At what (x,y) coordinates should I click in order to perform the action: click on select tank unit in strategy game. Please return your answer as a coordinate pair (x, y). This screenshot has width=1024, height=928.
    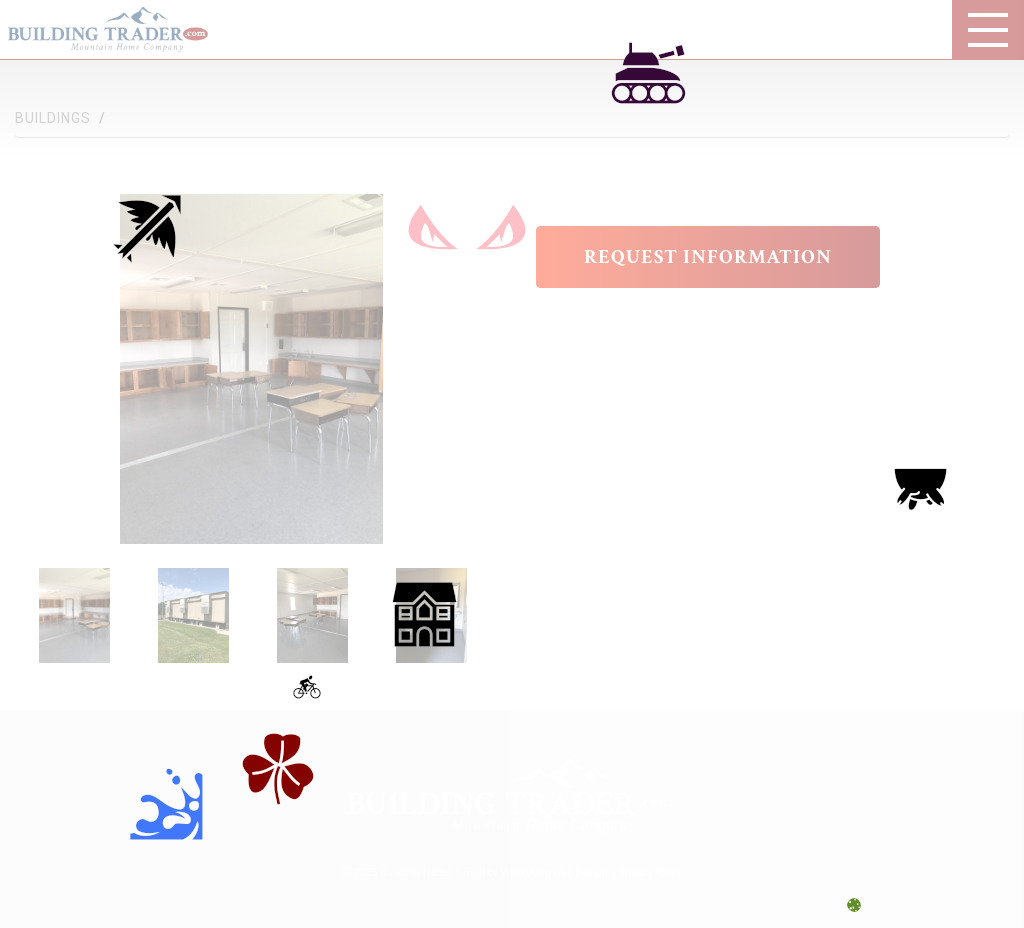
    Looking at the image, I should click on (648, 75).